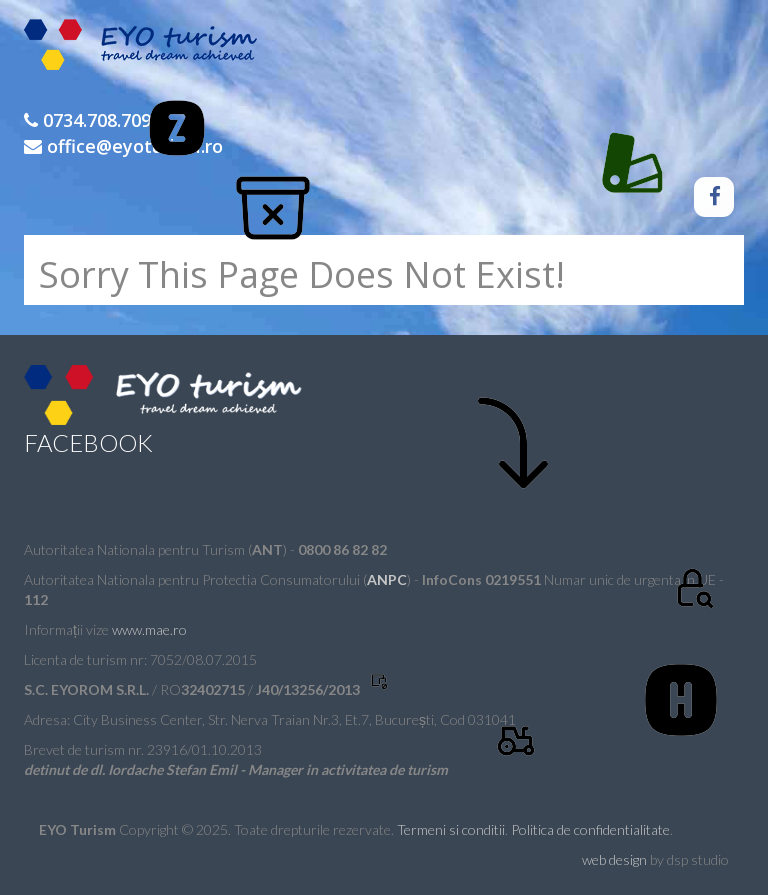  What do you see at coordinates (630, 165) in the screenshot?
I see `access color palette or theme options` at bounding box center [630, 165].